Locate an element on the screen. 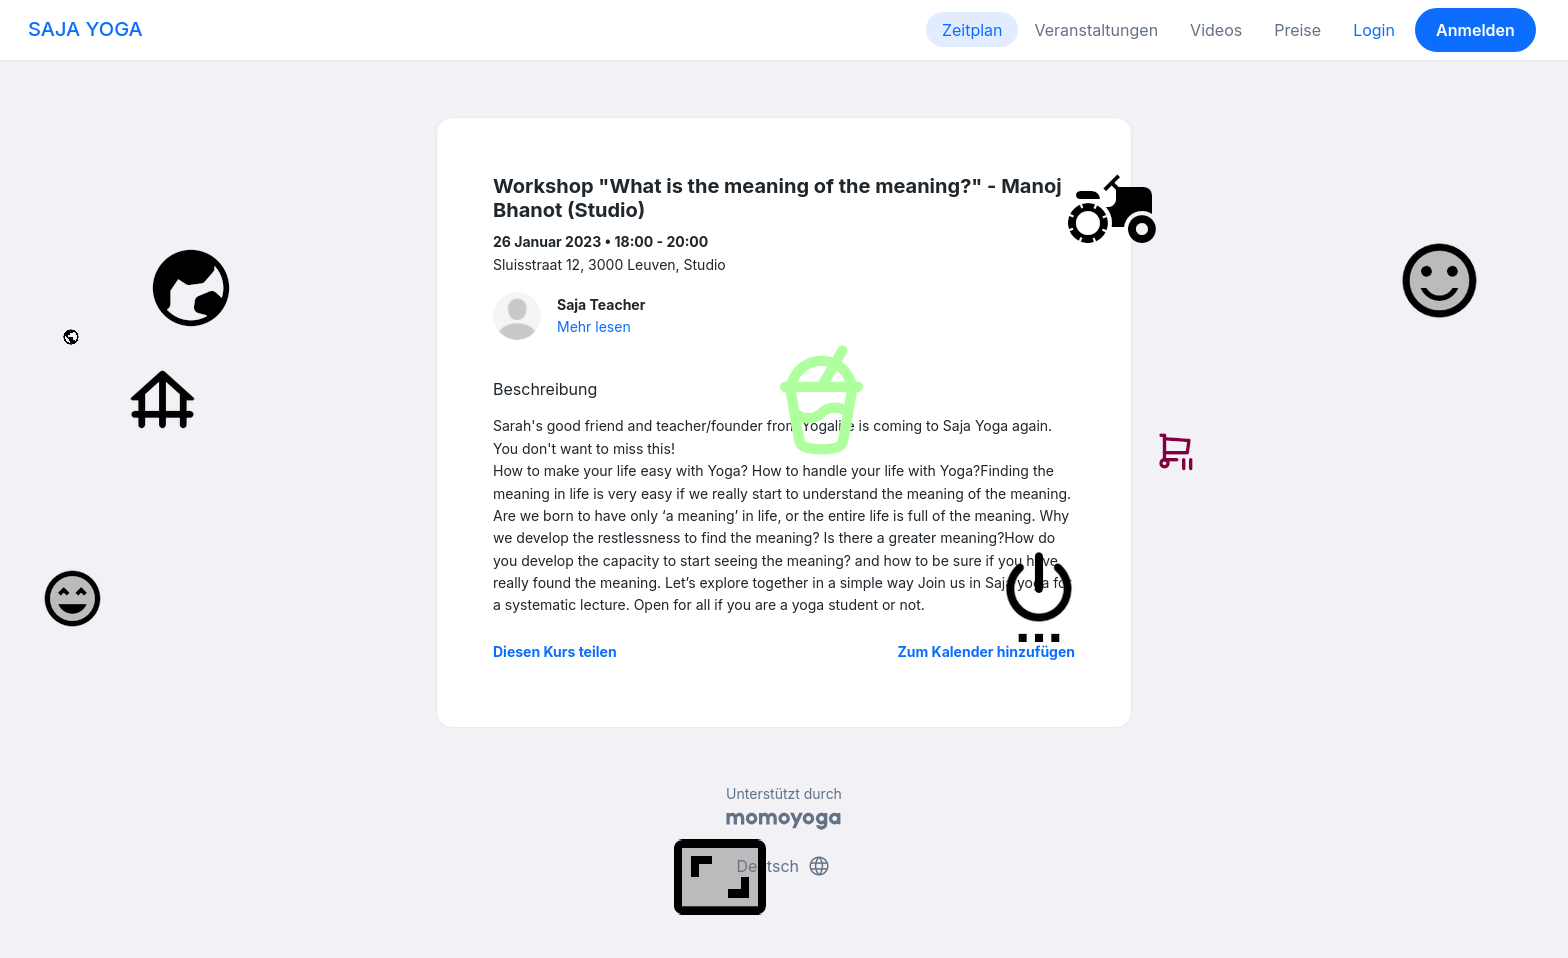 This screenshot has width=1568, height=958. adjust aspect ratio settings is located at coordinates (720, 877).